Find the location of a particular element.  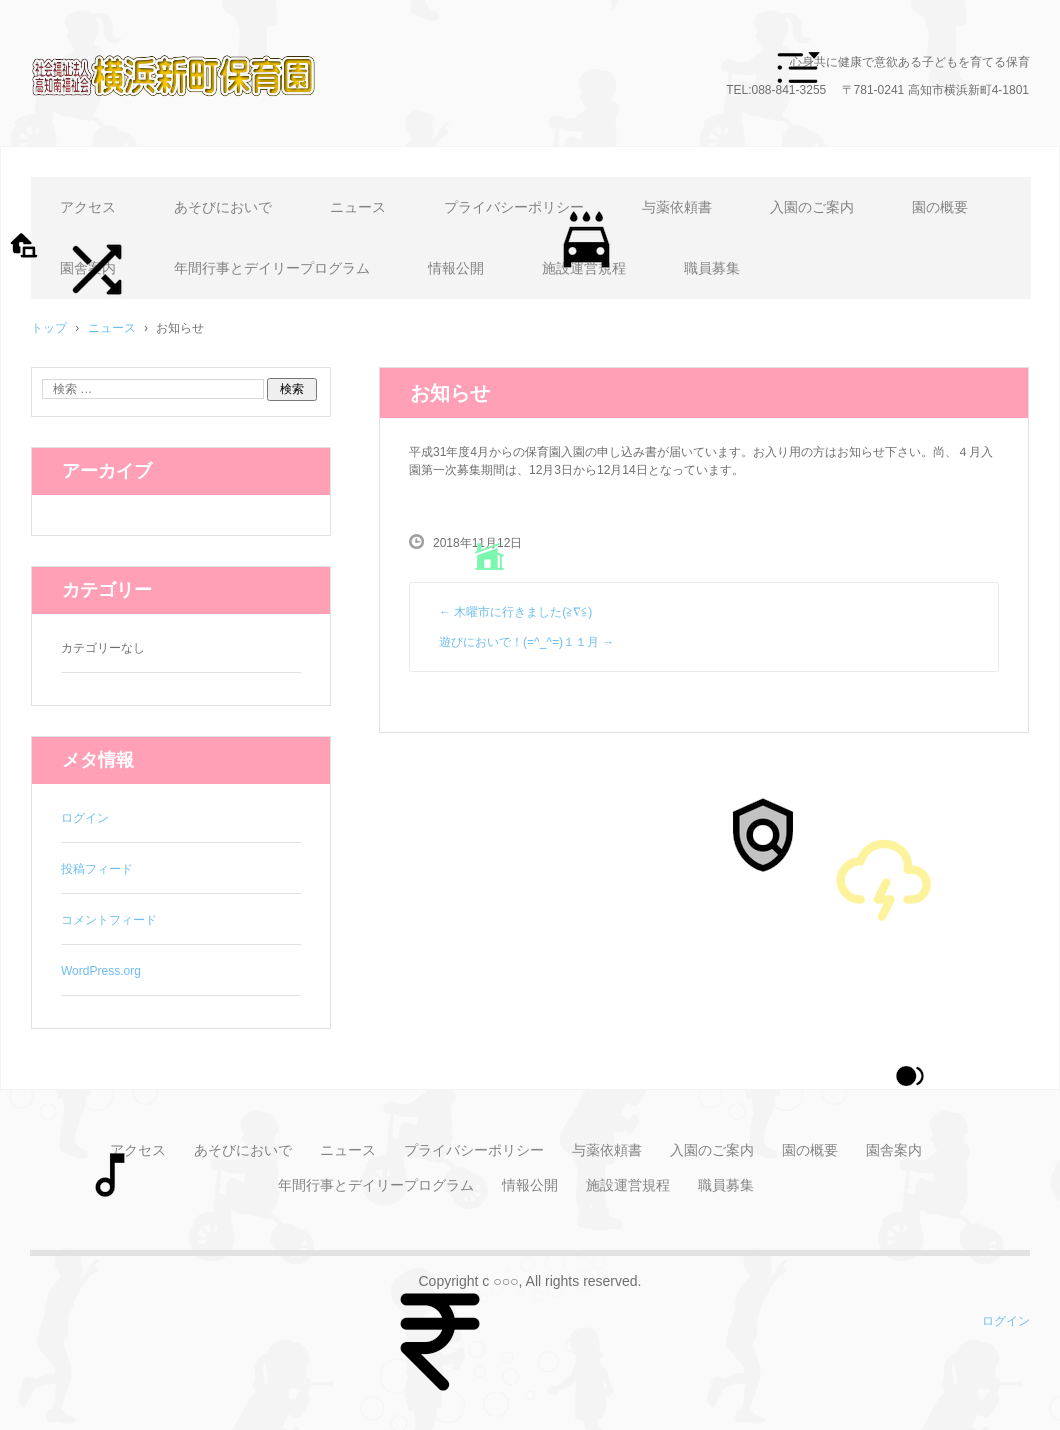

indicates active recording or live broadcast is located at coordinates (910, 1076).